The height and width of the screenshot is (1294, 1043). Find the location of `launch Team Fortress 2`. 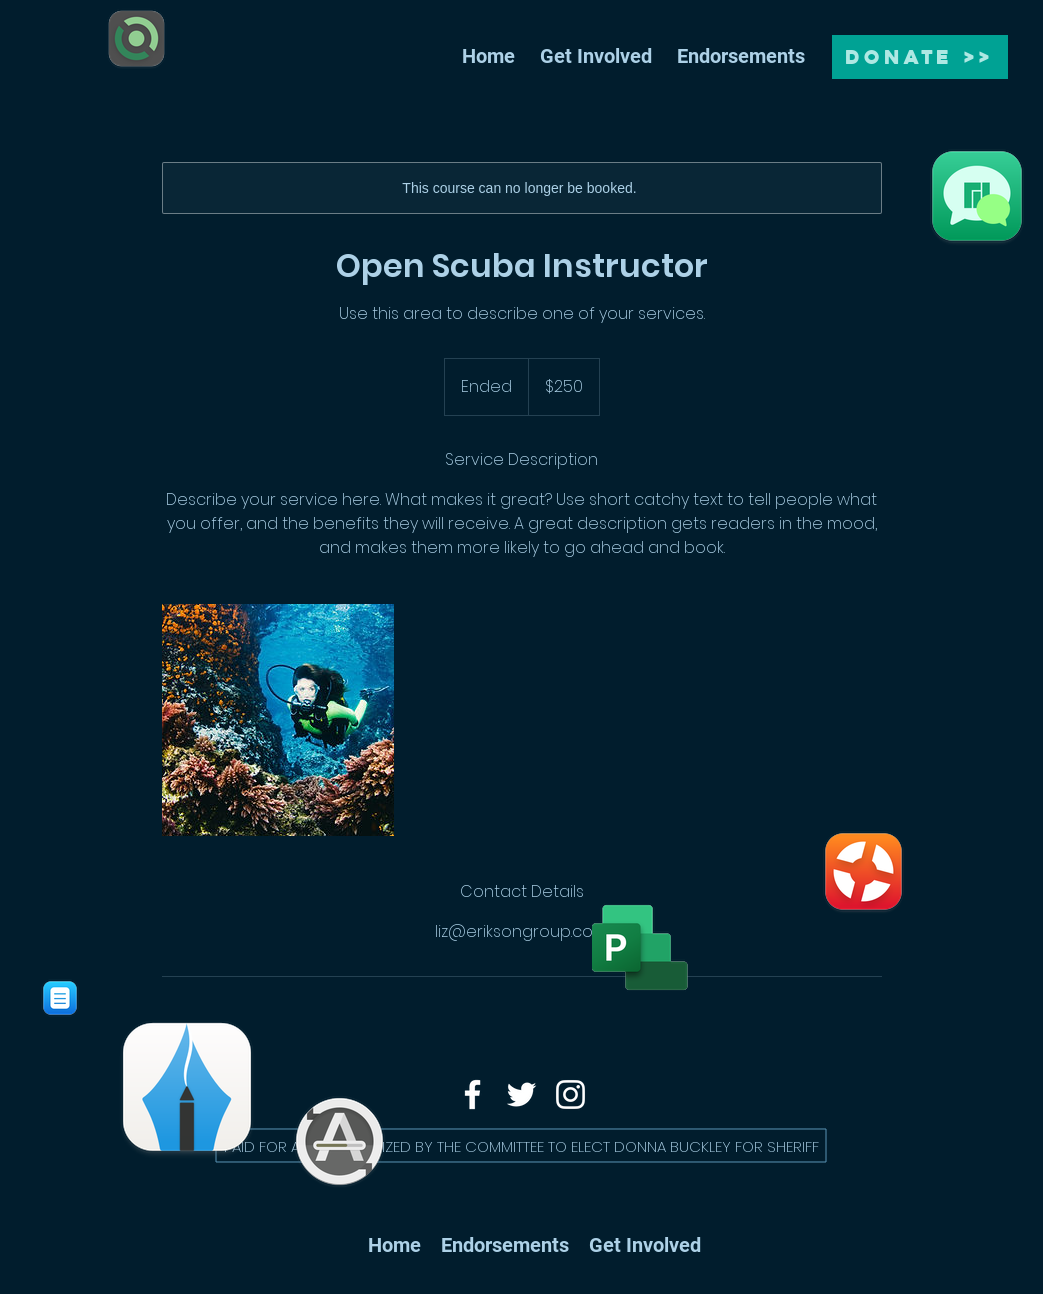

launch Team Fortress 2 is located at coordinates (863, 871).